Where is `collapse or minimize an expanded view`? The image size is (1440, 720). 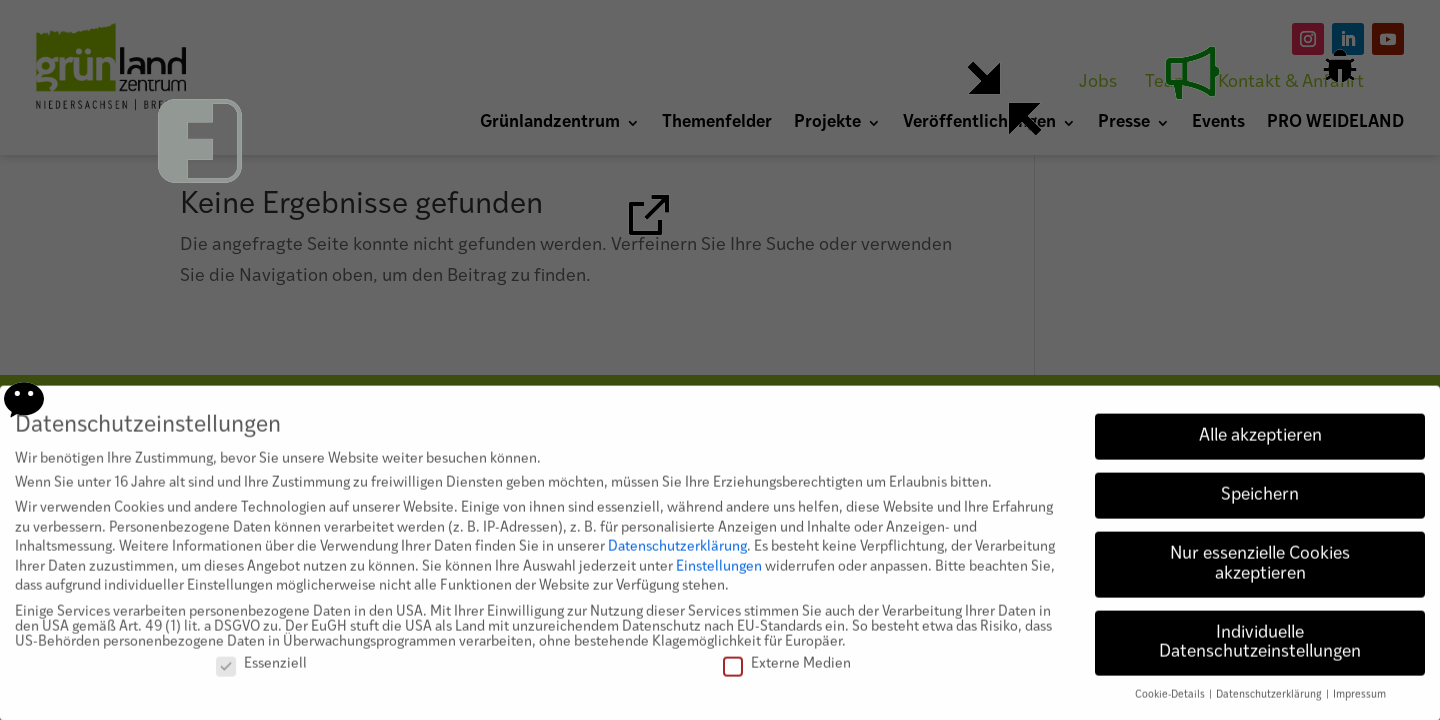
collapse or minimize an expanded view is located at coordinates (1004, 98).